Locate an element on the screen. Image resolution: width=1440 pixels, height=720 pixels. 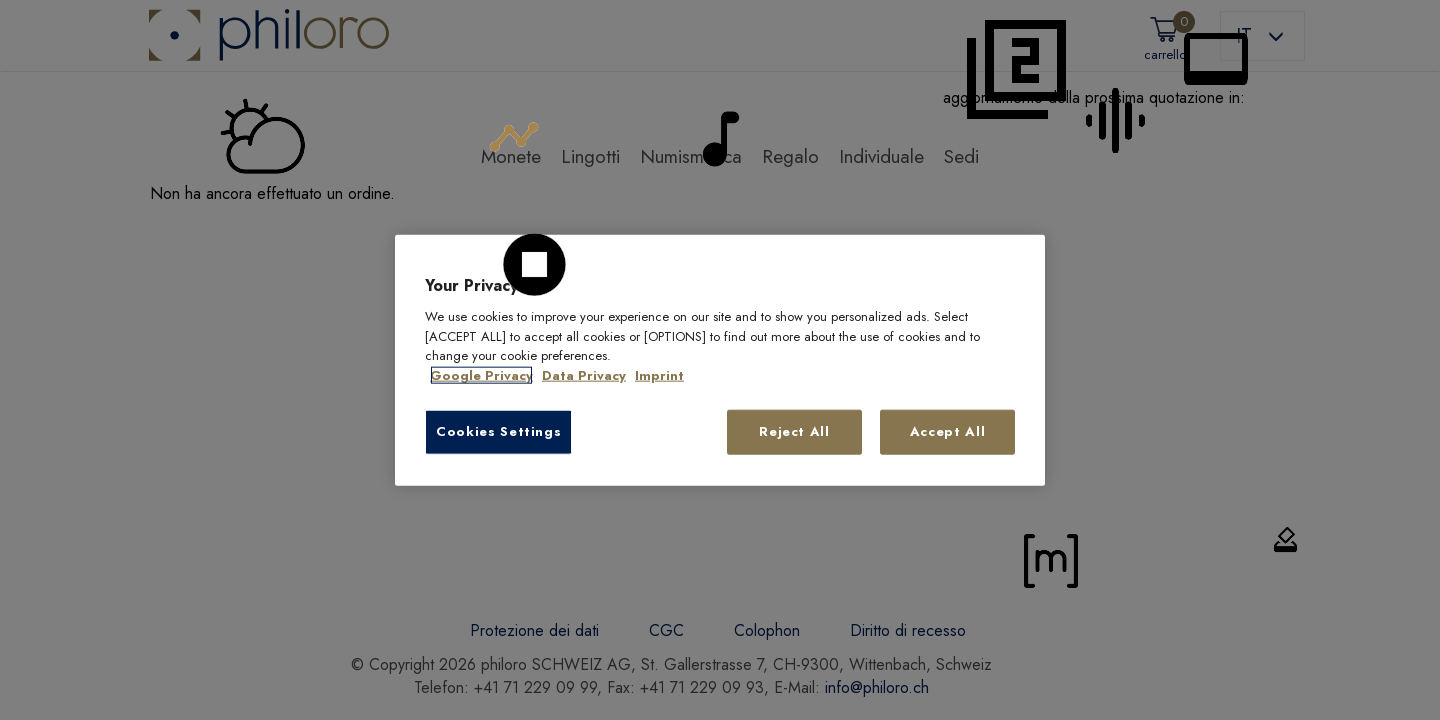
indicates partly cloudy weather conditions is located at coordinates (262, 137).